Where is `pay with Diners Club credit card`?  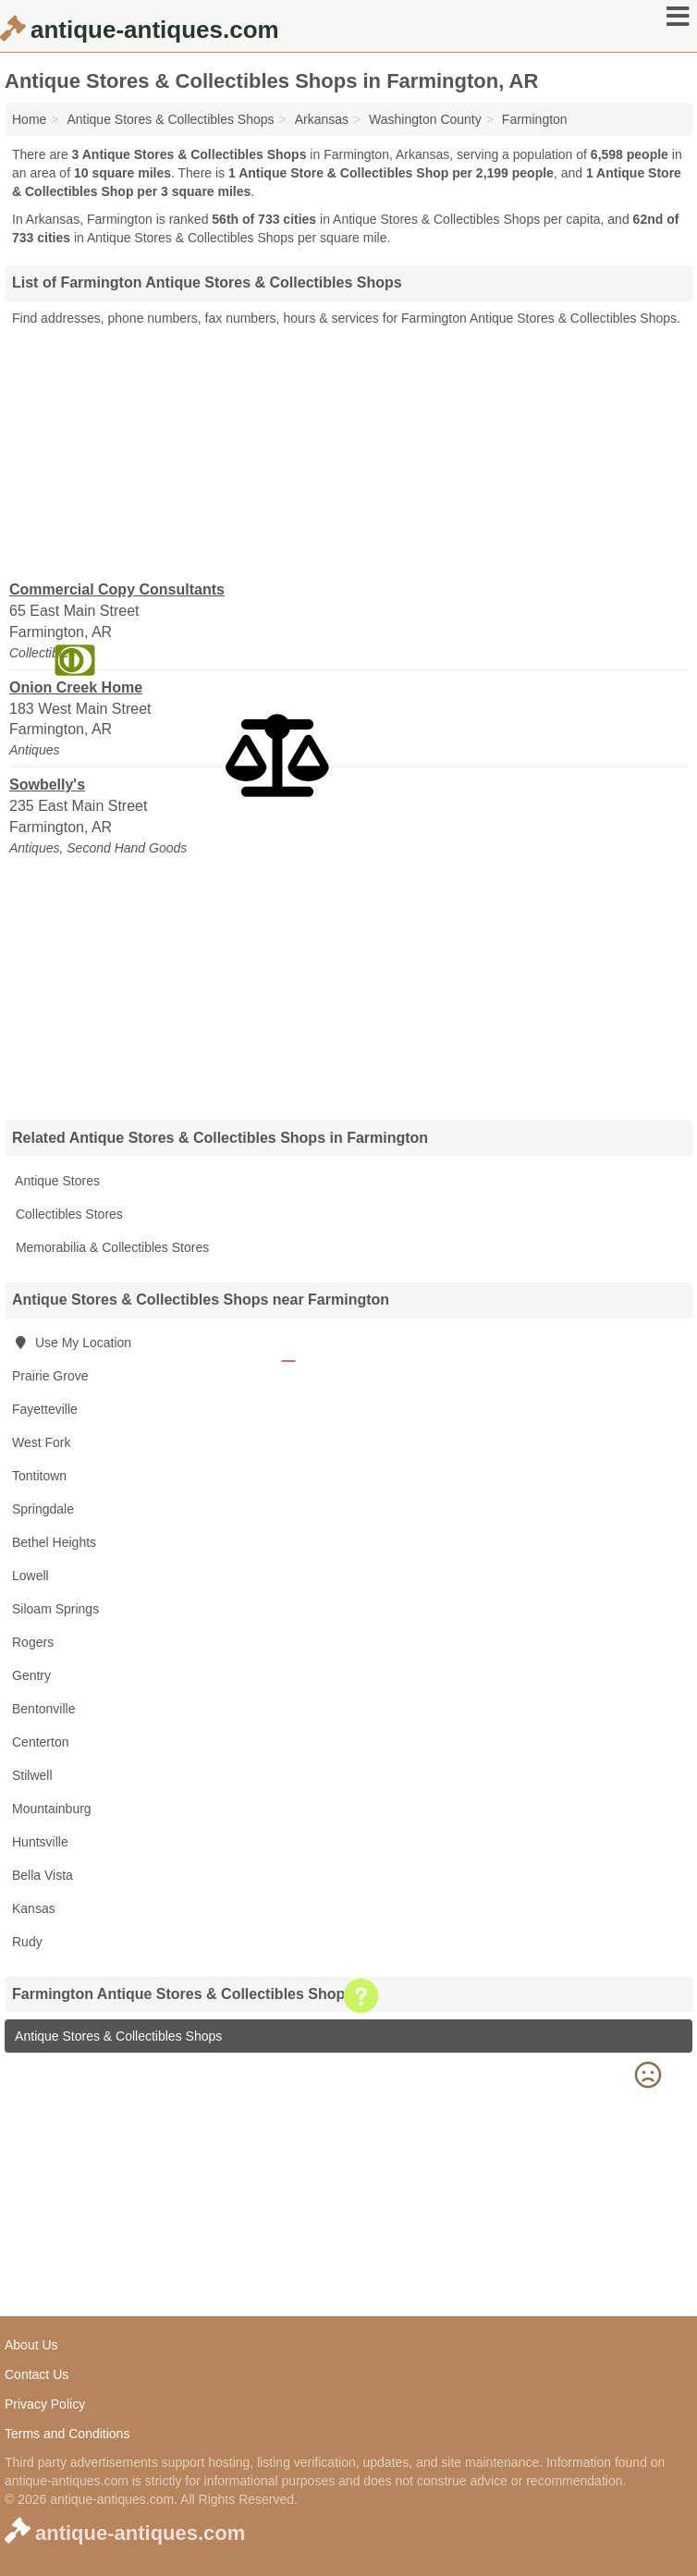 pay with Diners Club credit card is located at coordinates (75, 660).